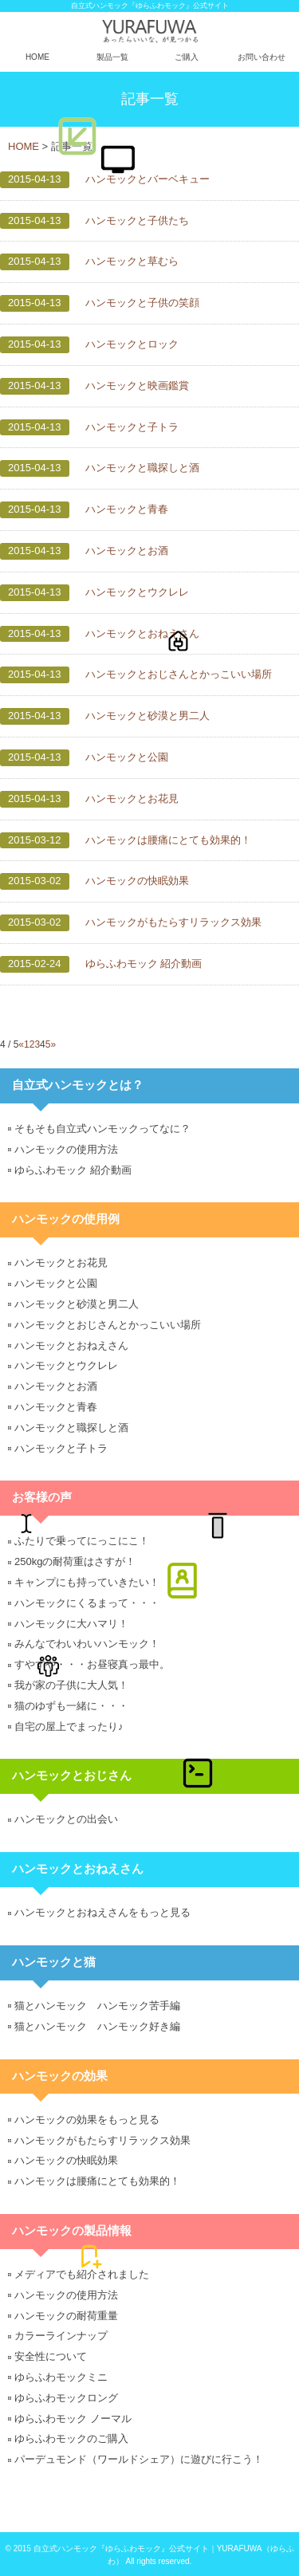 This screenshot has height=2576, width=299. Describe the element at coordinates (218, 1525) in the screenshot. I see `align element to top edge` at that location.